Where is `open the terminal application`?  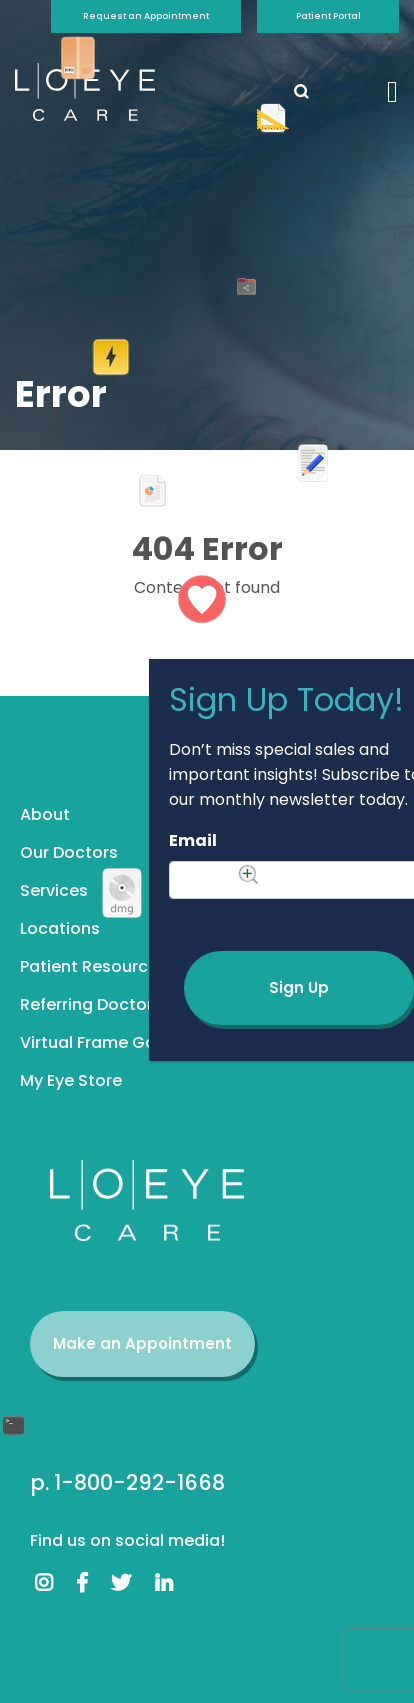
open the terminal application is located at coordinates (13, 1425).